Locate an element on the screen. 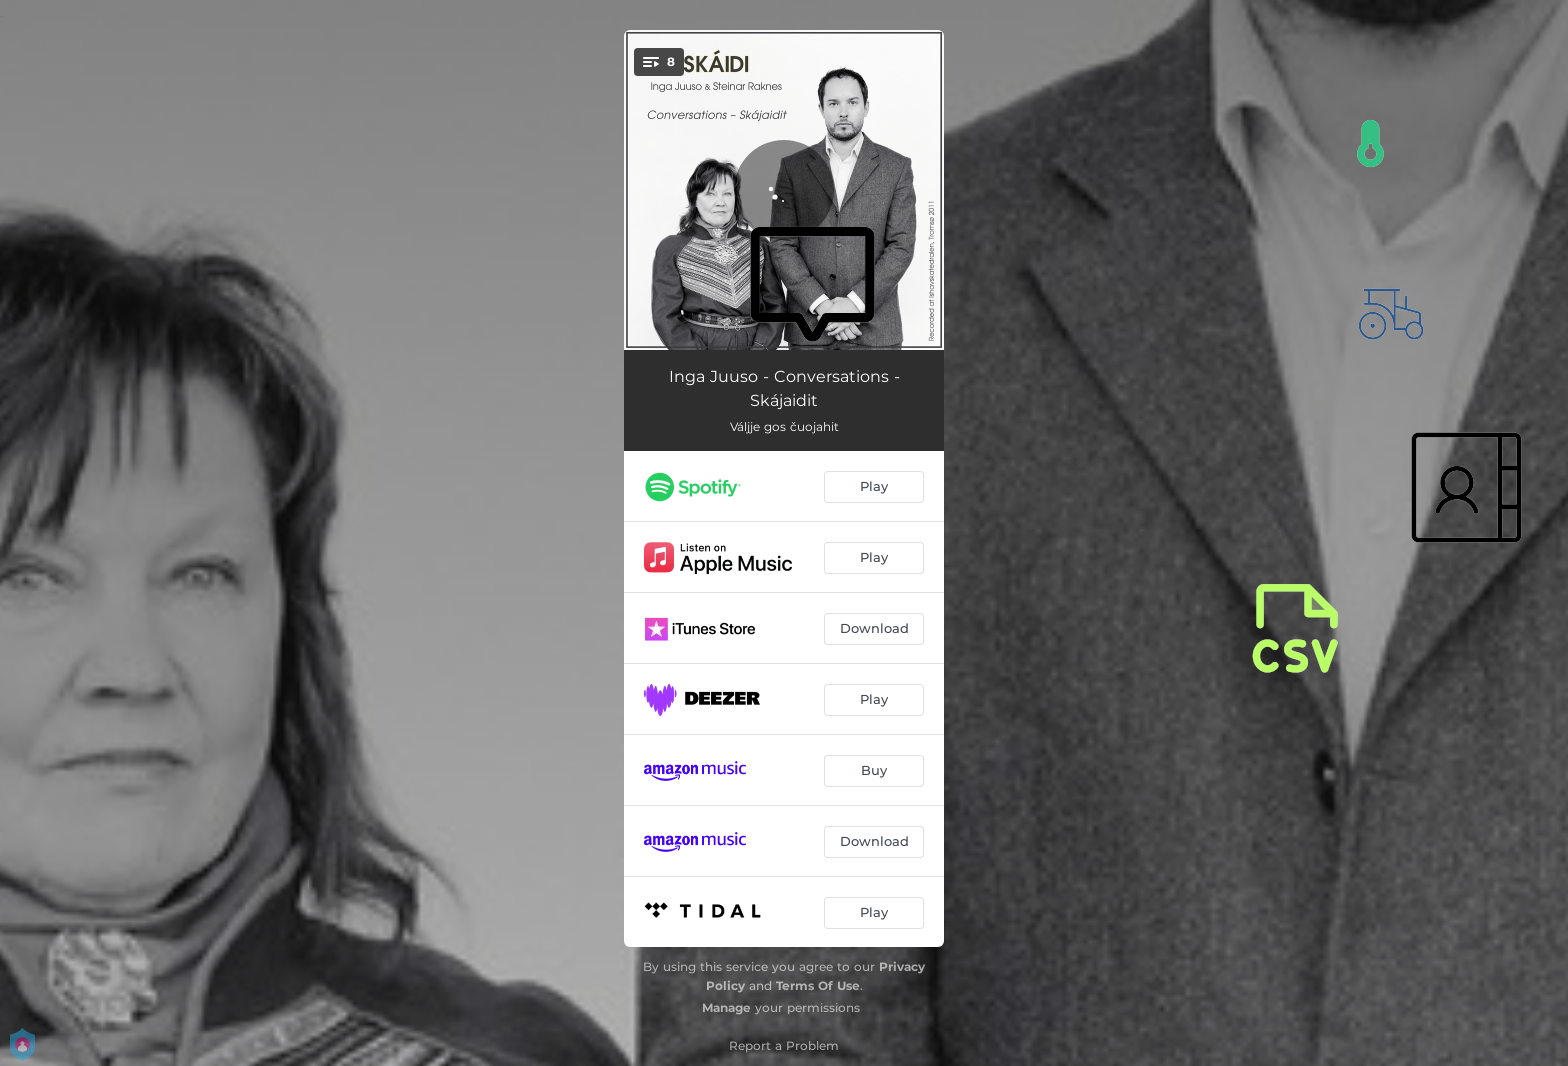 This screenshot has width=1568, height=1066. access farming or agricultural features is located at coordinates (1390, 313).